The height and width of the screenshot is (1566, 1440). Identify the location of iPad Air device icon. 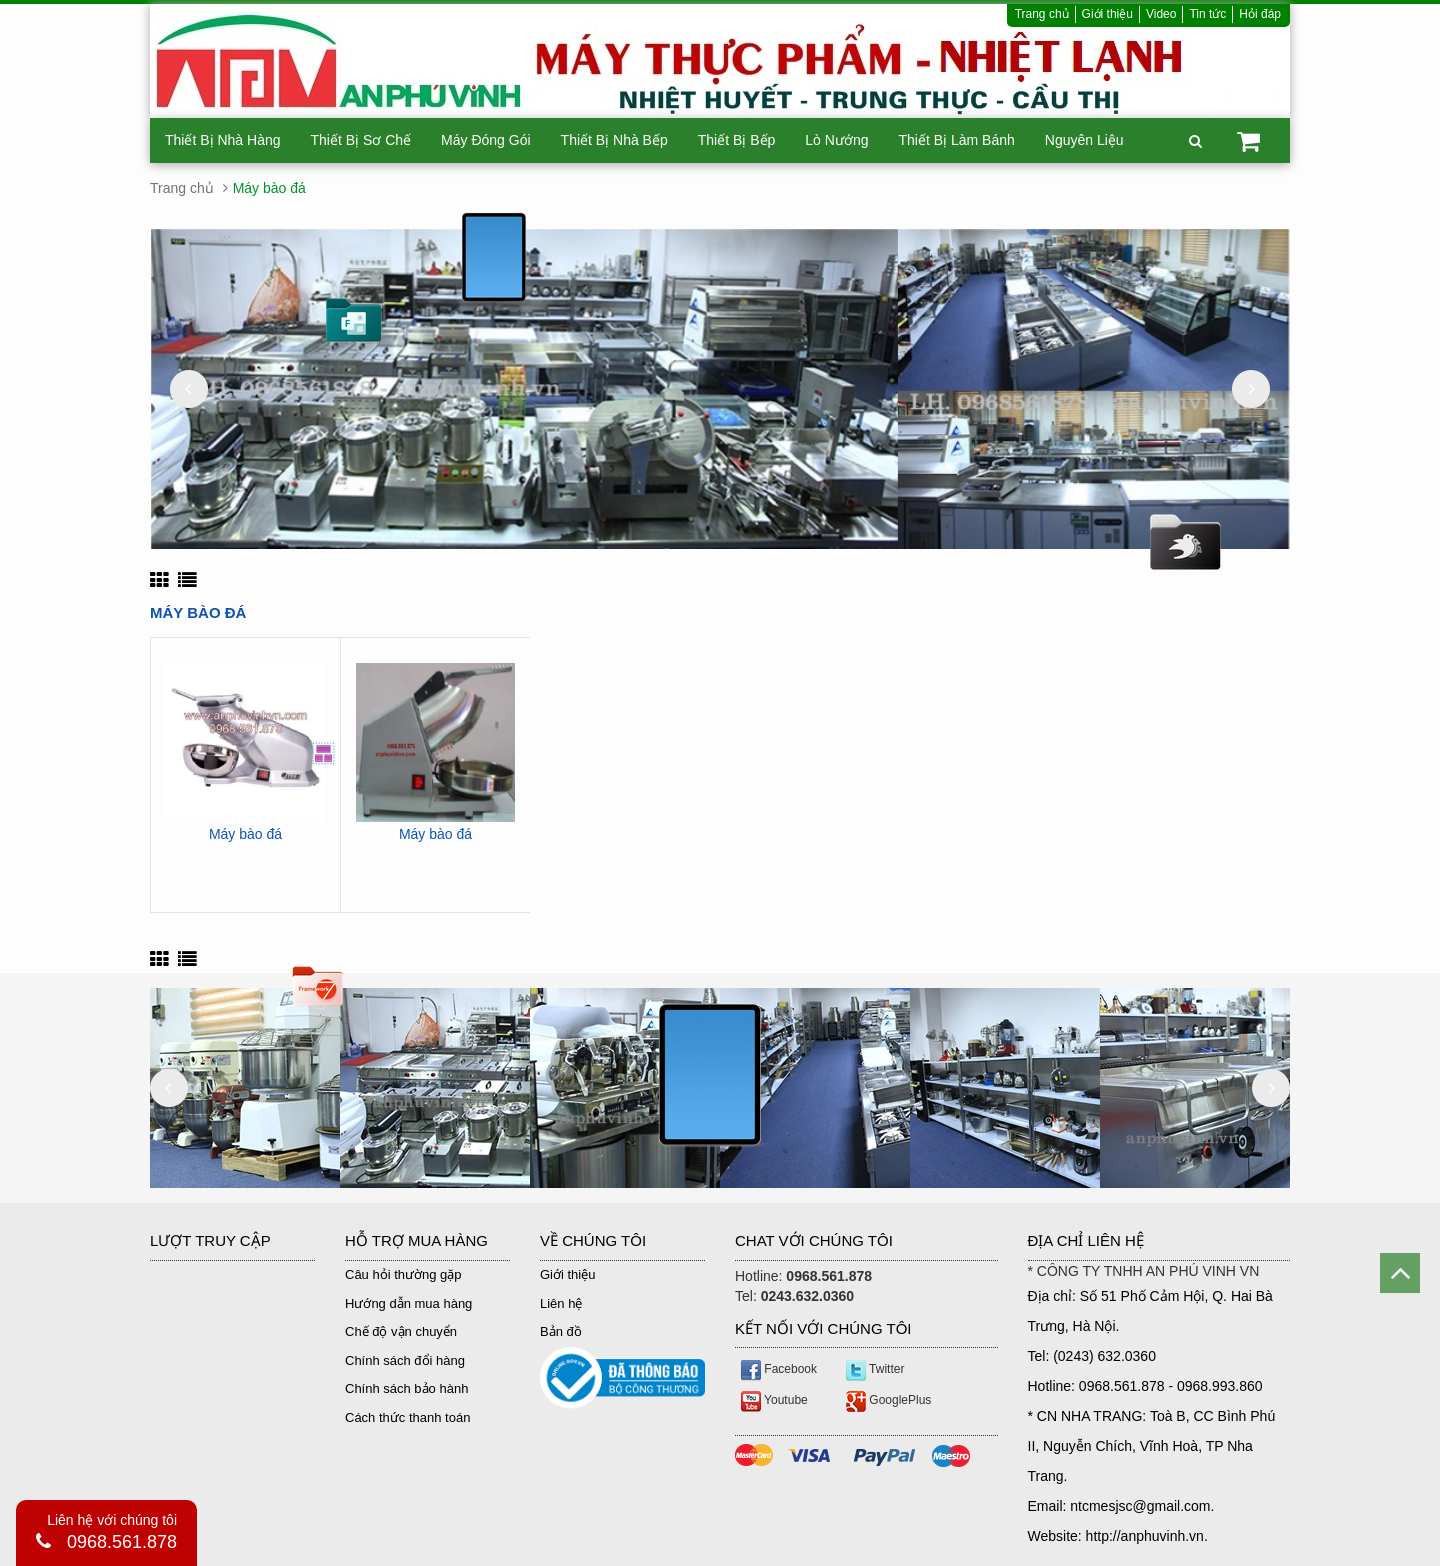
(710, 1076).